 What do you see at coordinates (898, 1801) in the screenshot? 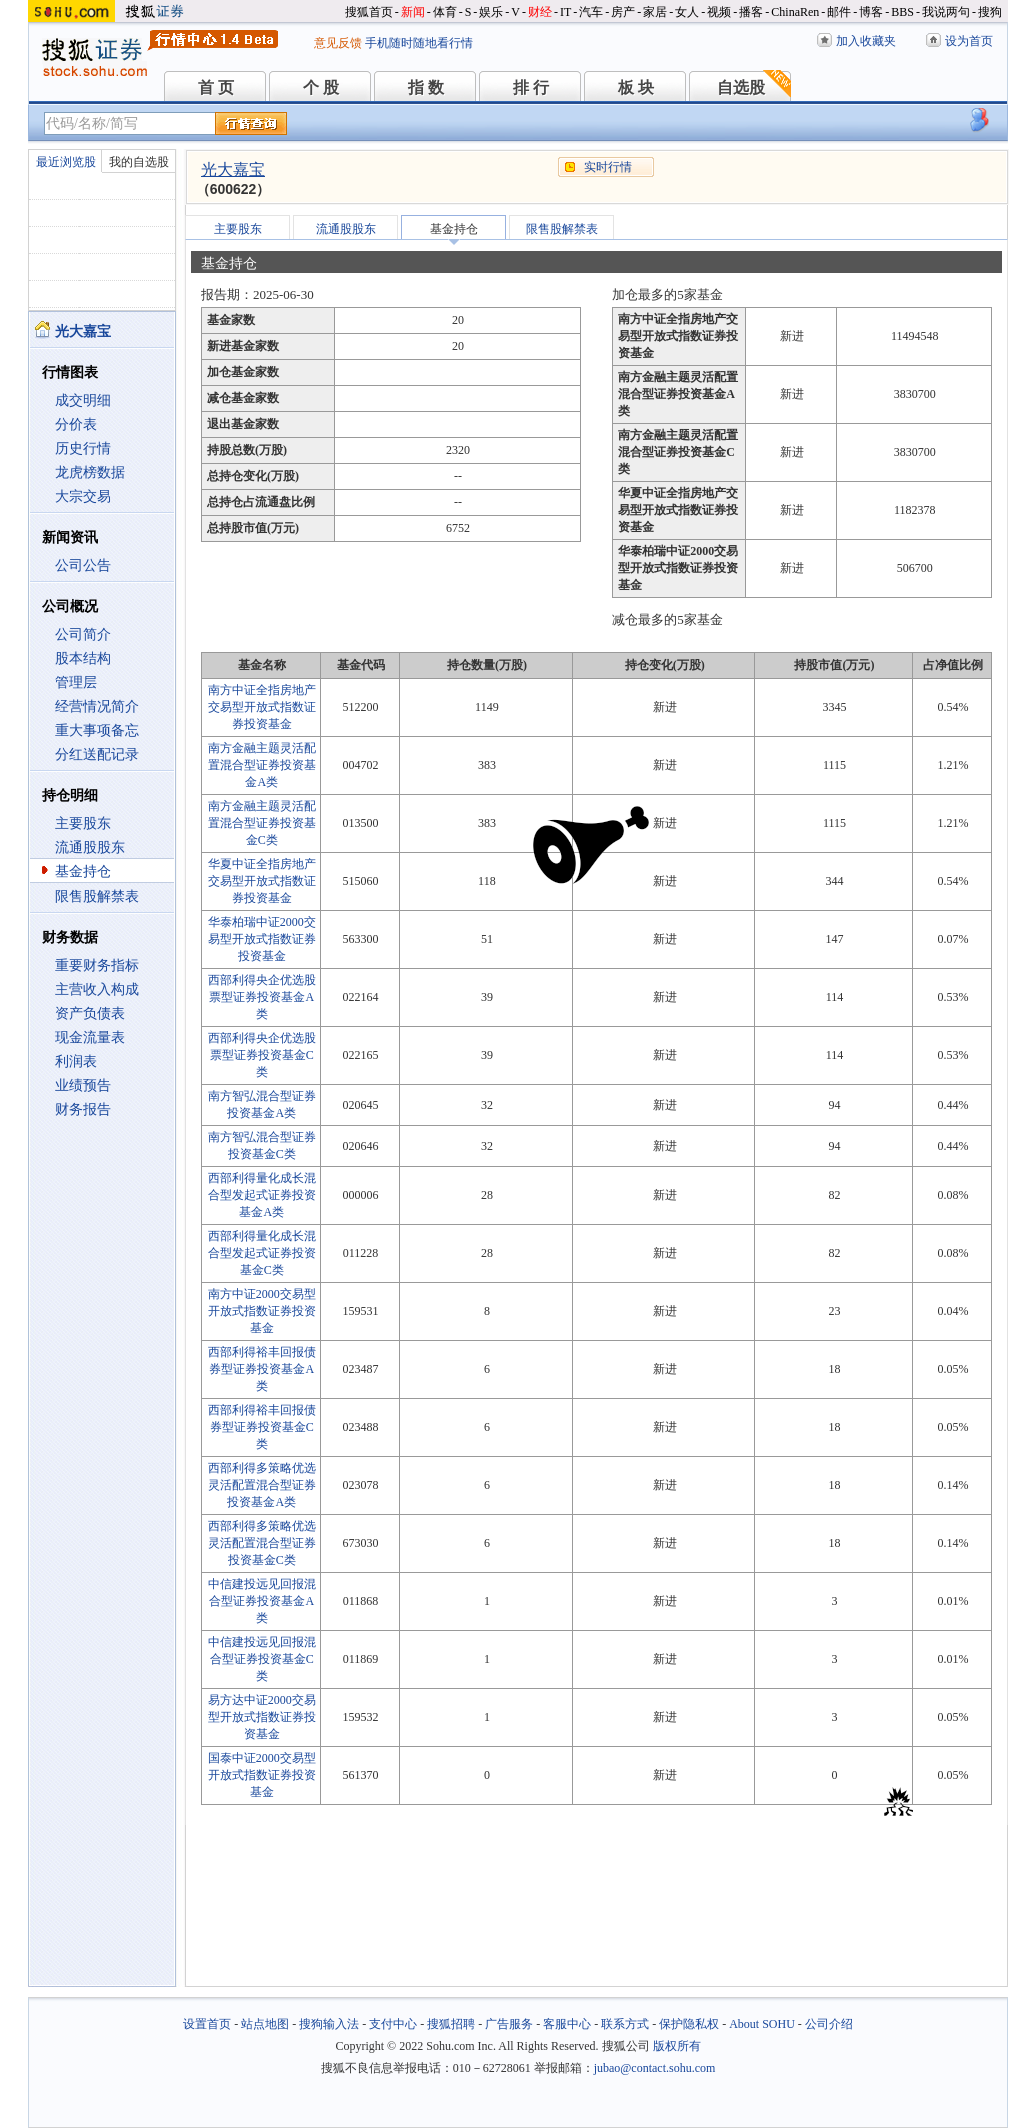
I see `indicates seismic activity or earthquake event` at bounding box center [898, 1801].